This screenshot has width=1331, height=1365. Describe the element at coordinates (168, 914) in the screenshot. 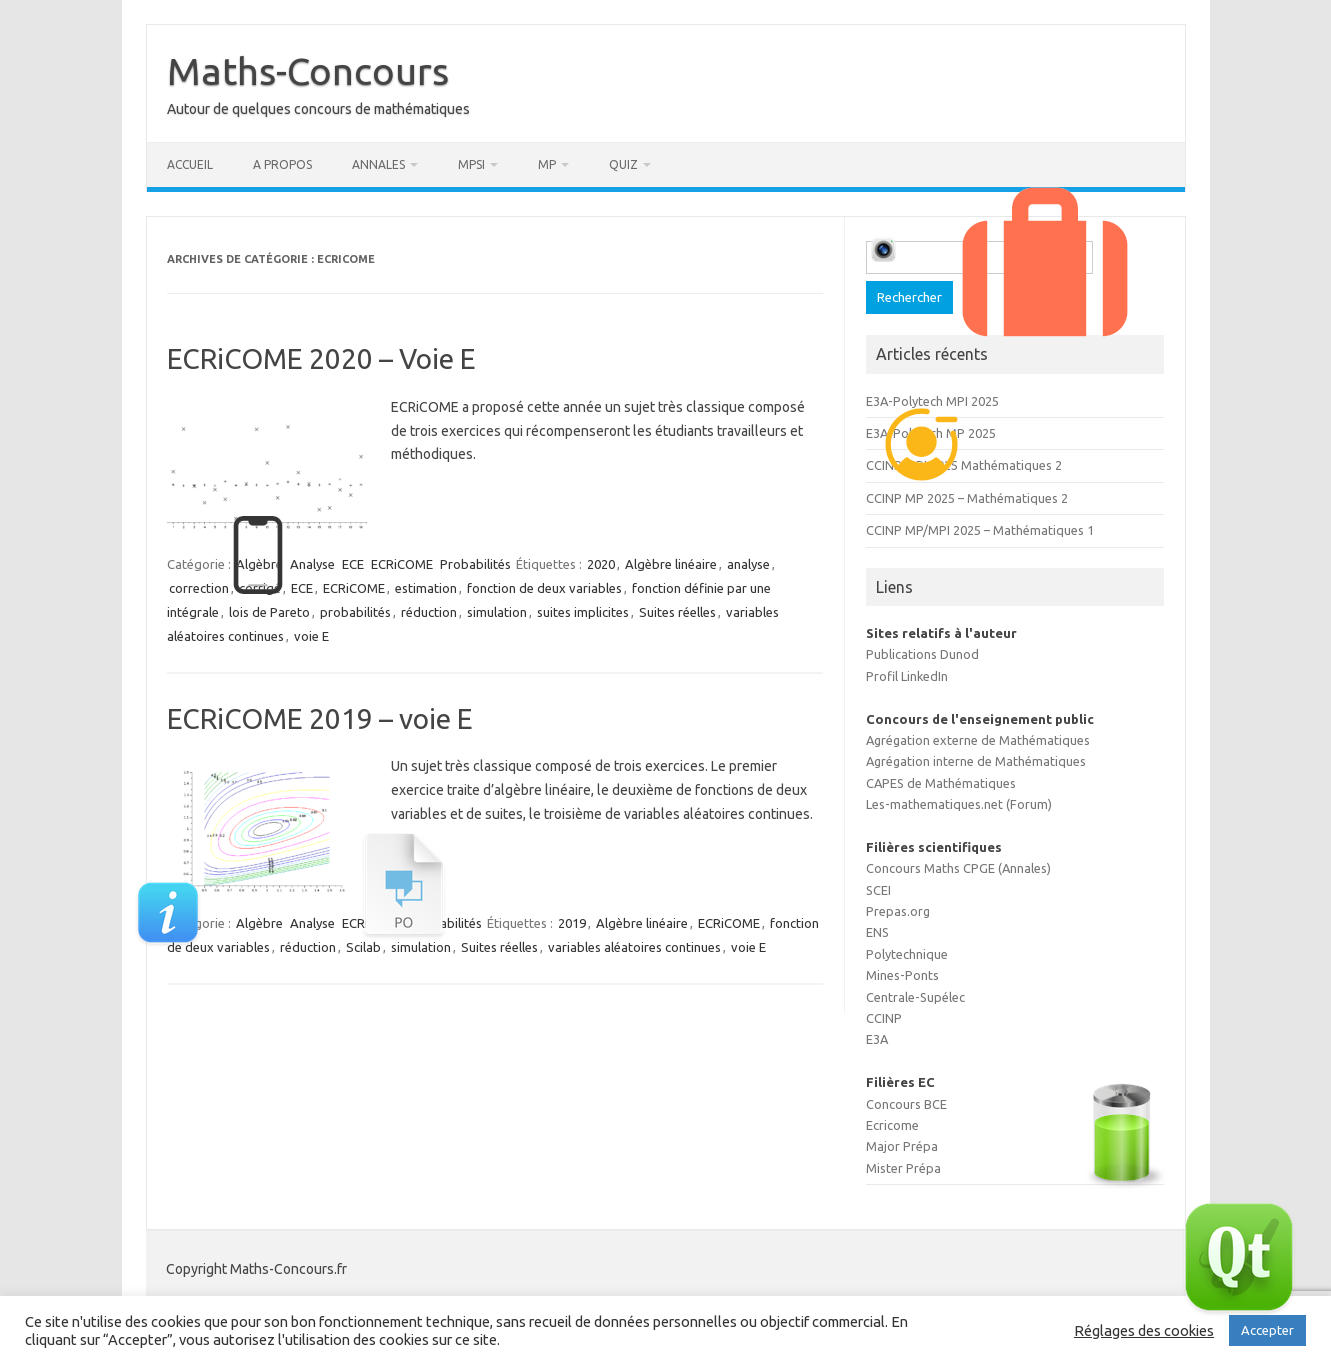

I see `view more information or details` at that location.